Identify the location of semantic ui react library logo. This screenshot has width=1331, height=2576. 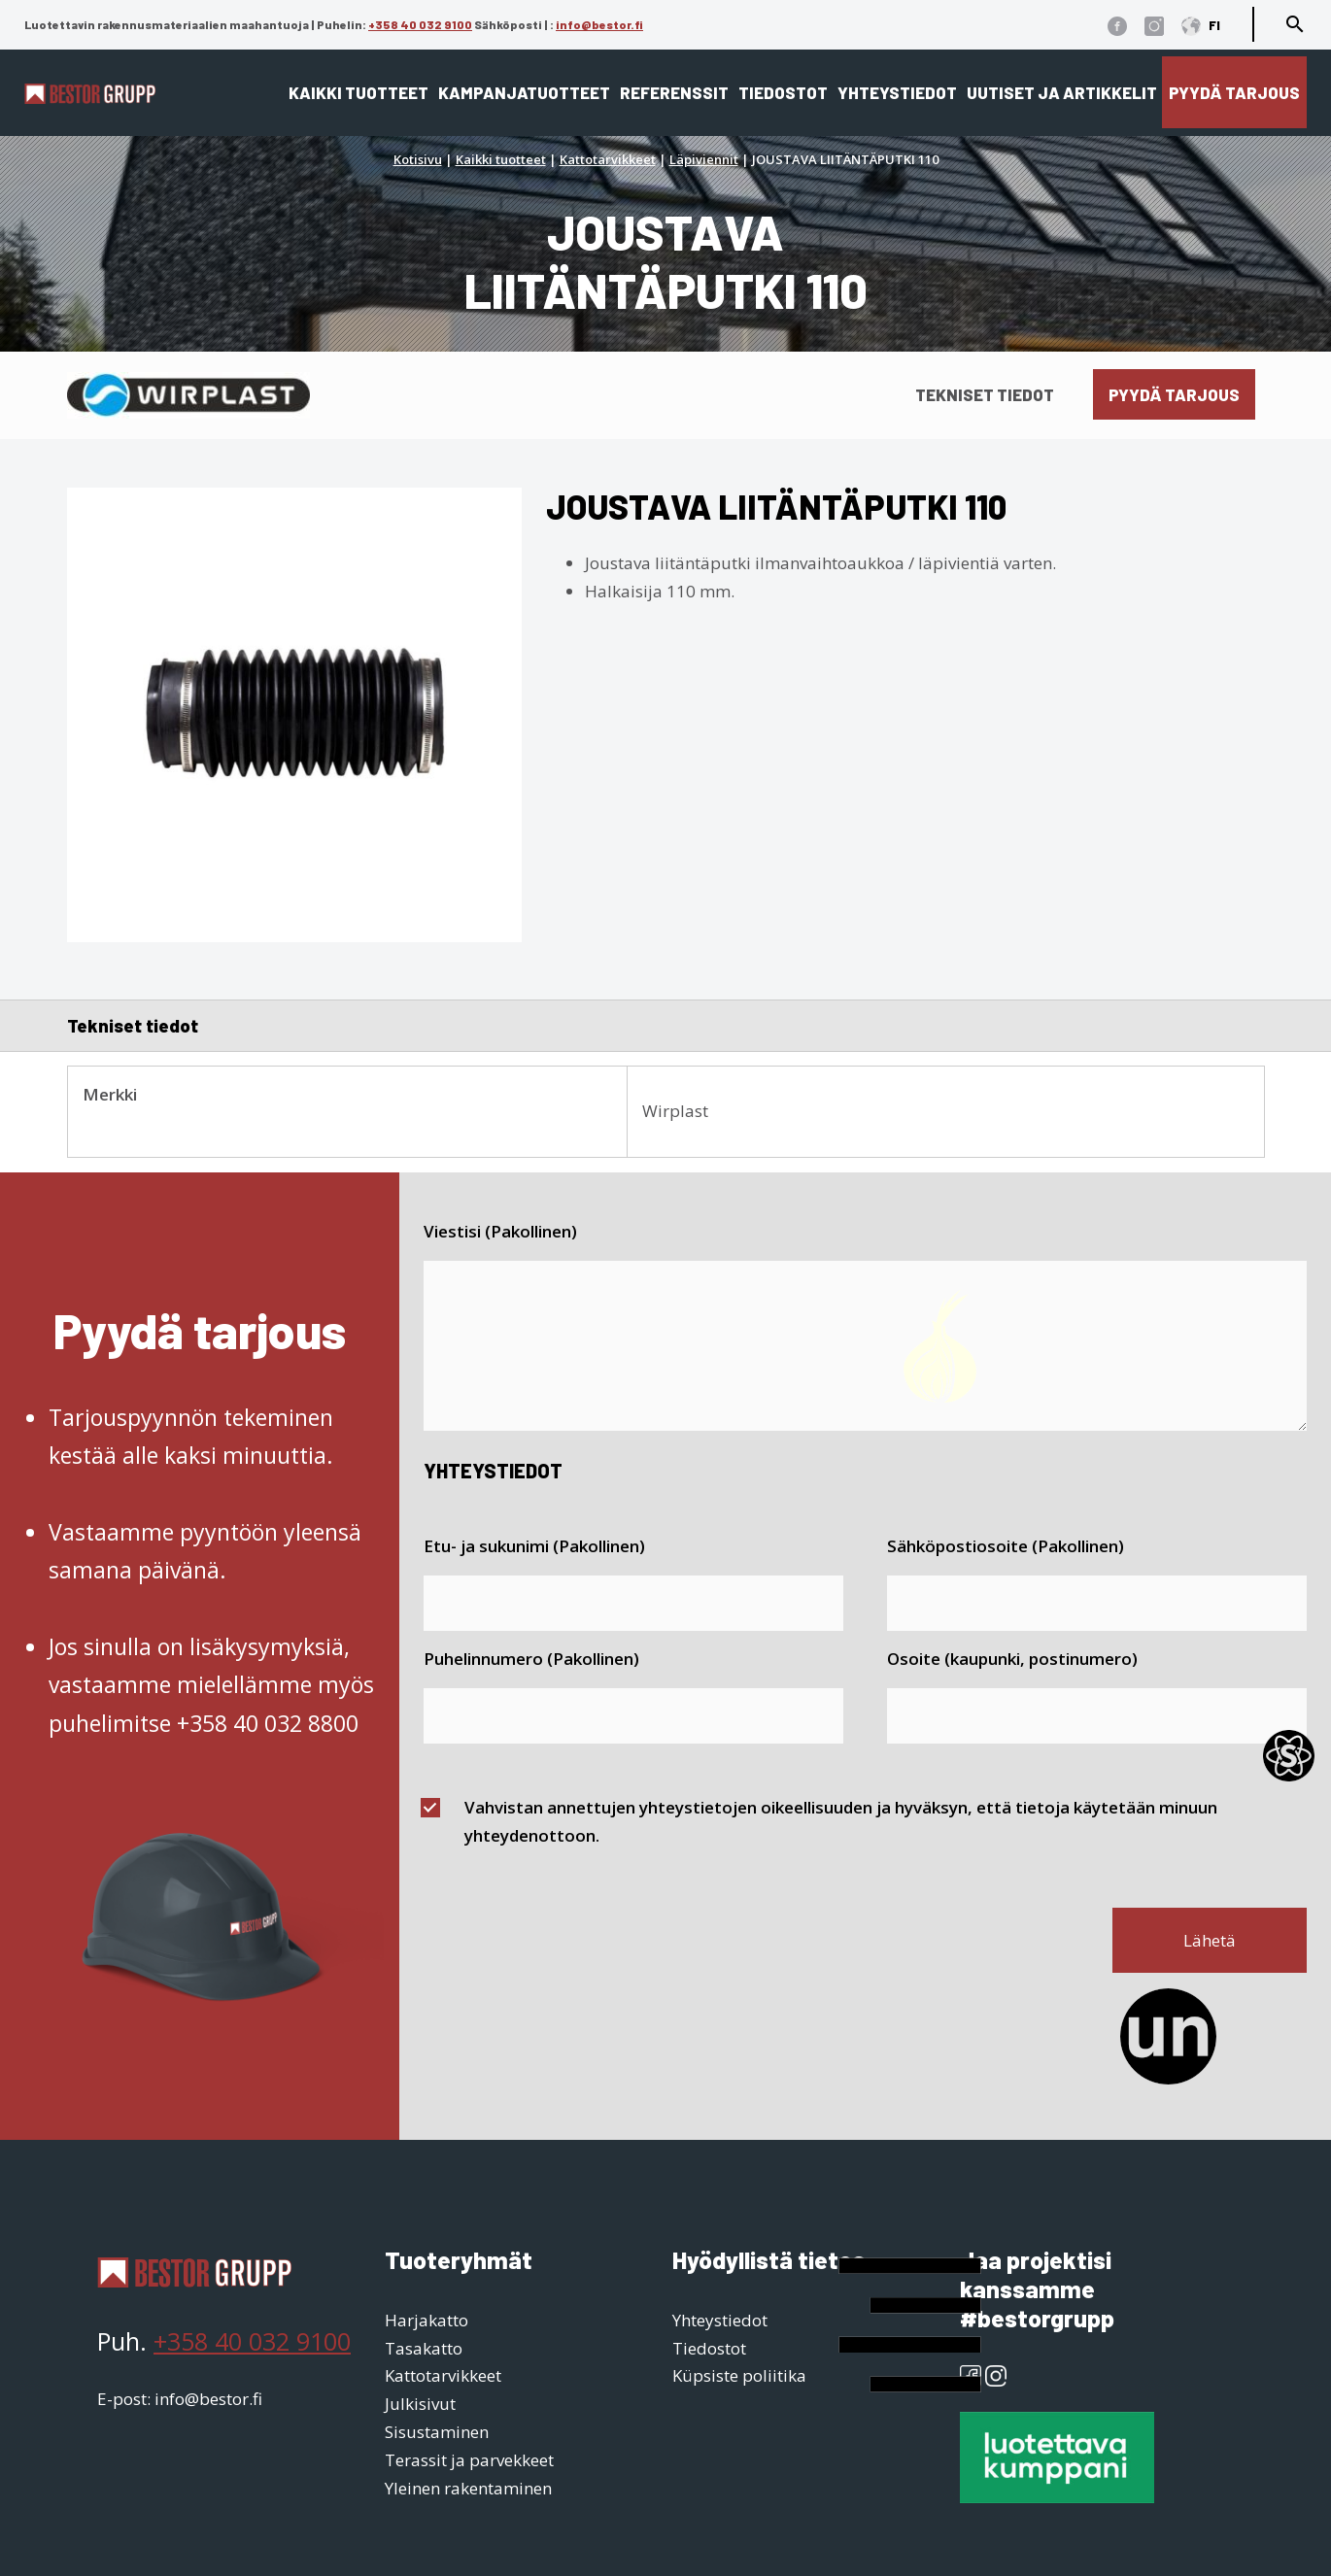
(1288, 1755).